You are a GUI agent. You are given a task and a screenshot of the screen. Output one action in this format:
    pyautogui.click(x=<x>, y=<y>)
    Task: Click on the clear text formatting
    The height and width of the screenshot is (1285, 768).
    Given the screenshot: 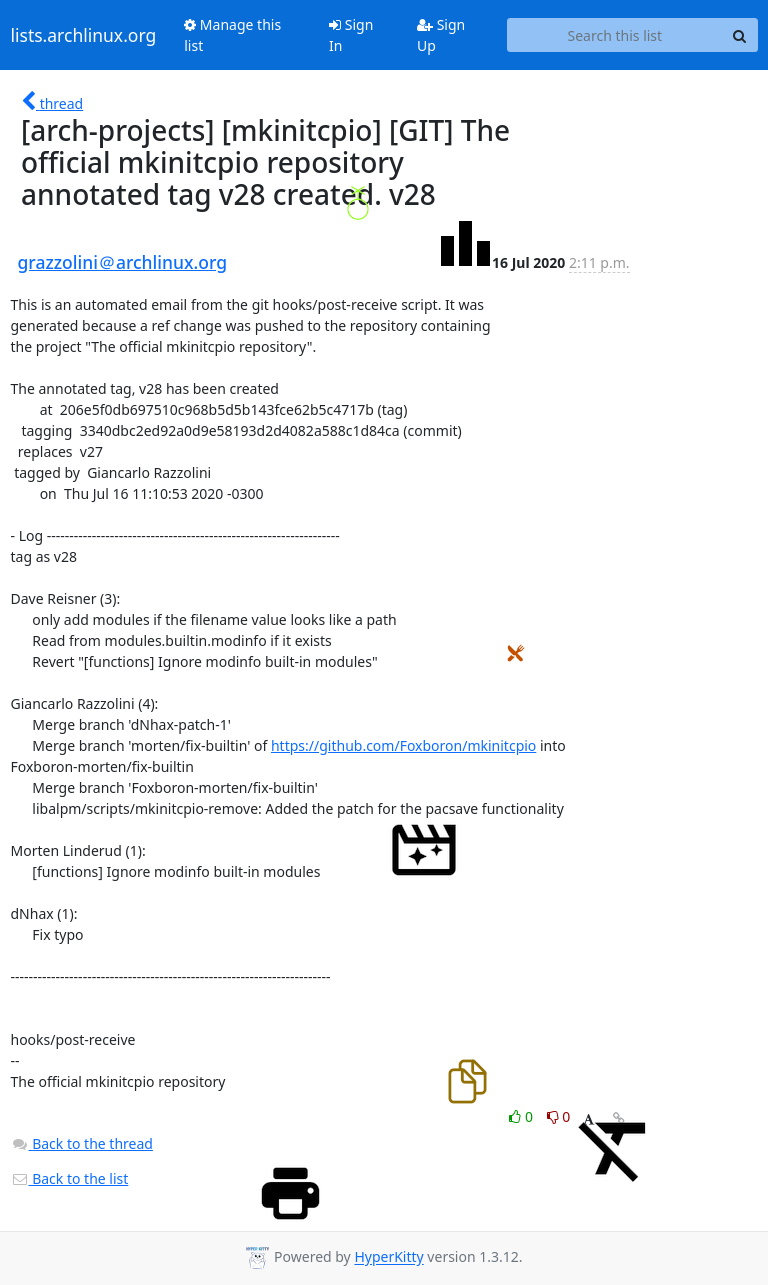 What is the action you would take?
    pyautogui.click(x=615, y=1148)
    